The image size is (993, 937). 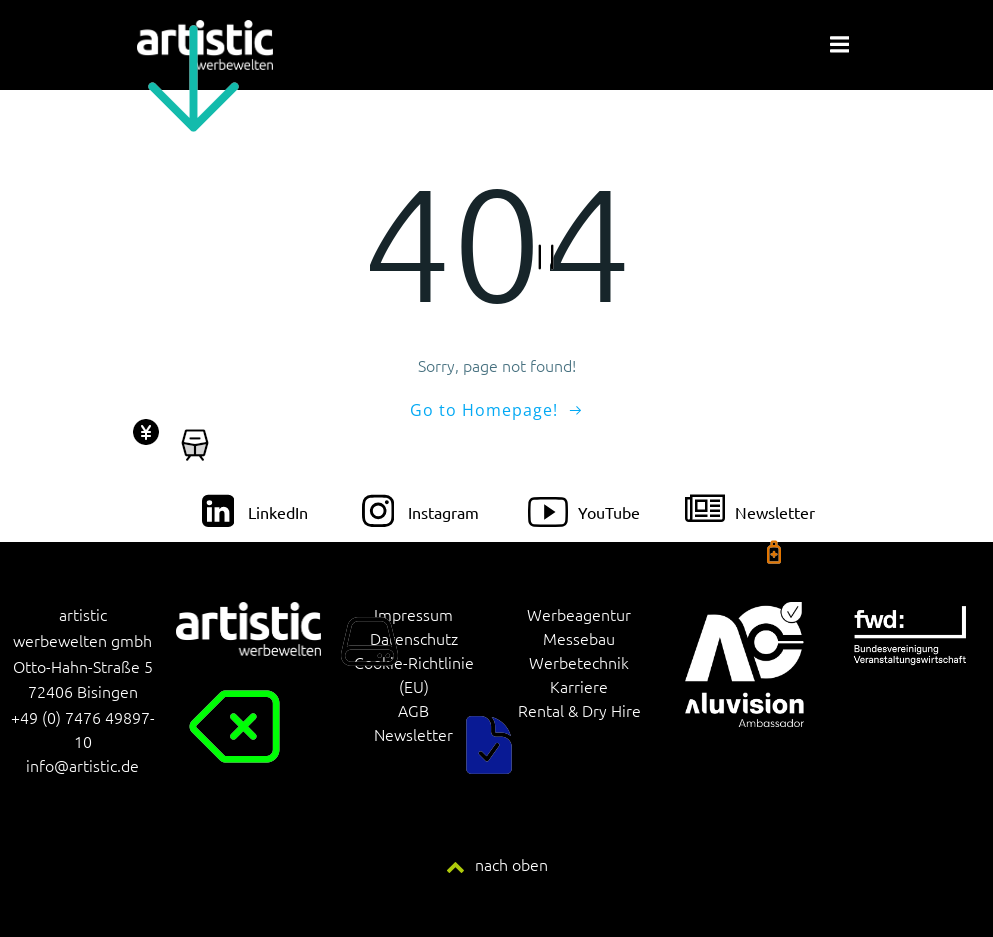 What do you see at coordinates (193, 78) in the screenshot?
I see `scroll down or view more content` at bounding box center [193, 78].